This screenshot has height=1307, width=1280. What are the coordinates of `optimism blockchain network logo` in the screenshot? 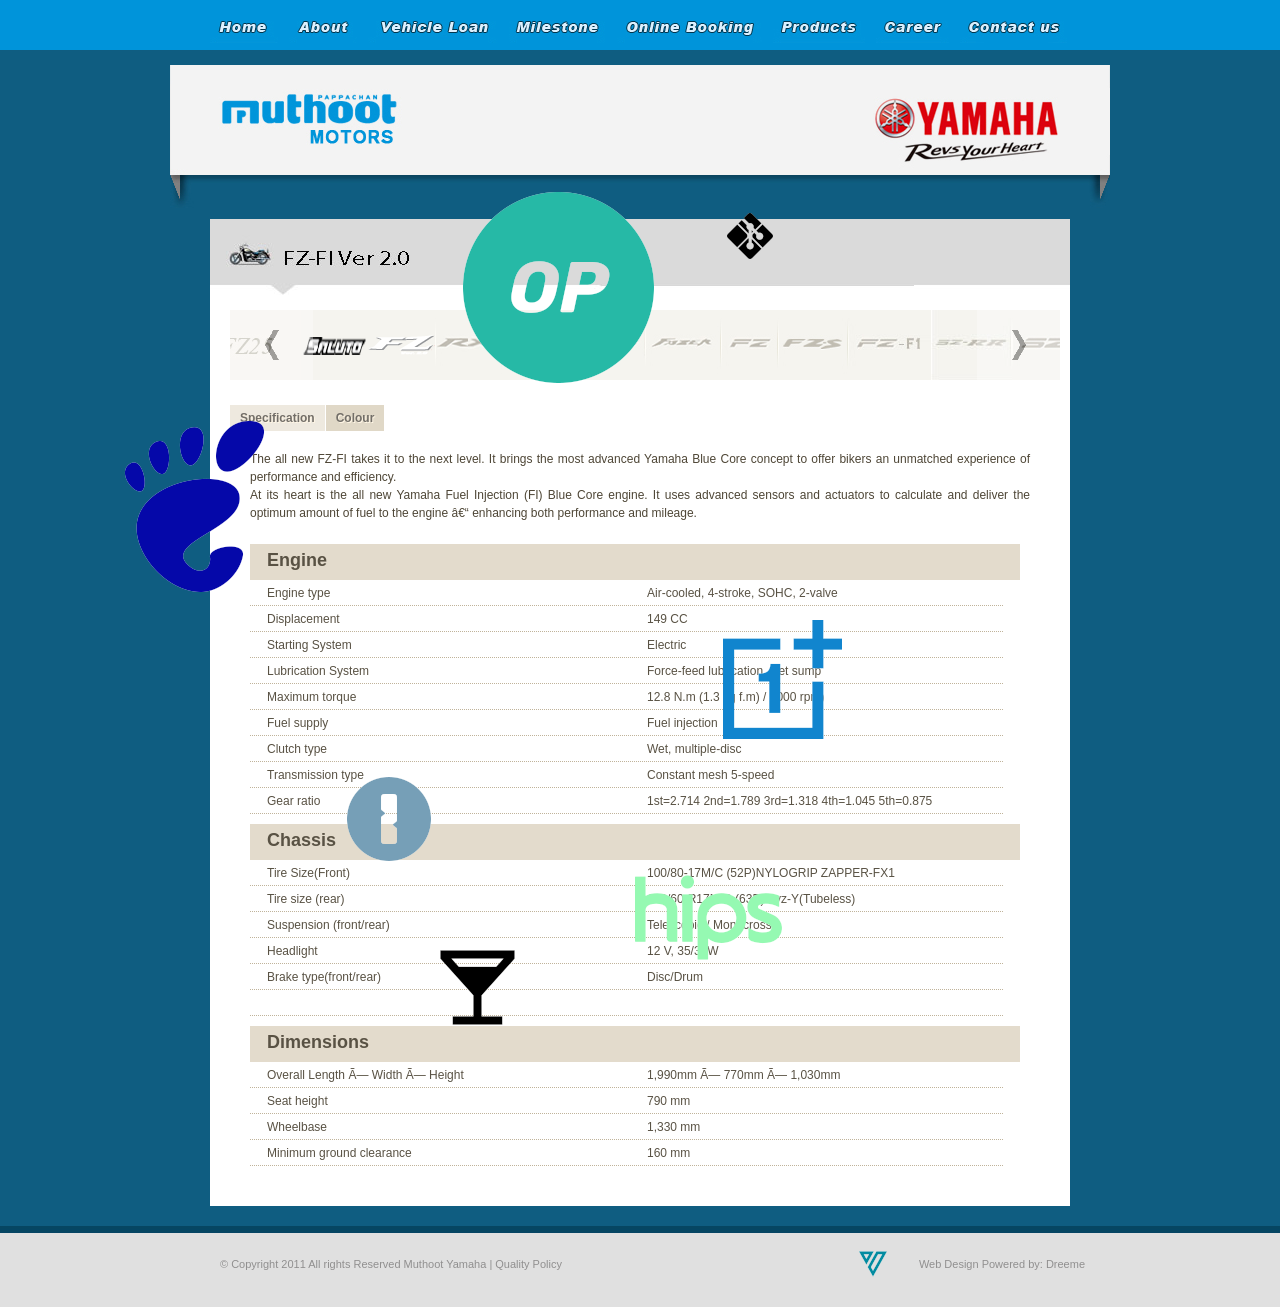 It's located at (558, 287).